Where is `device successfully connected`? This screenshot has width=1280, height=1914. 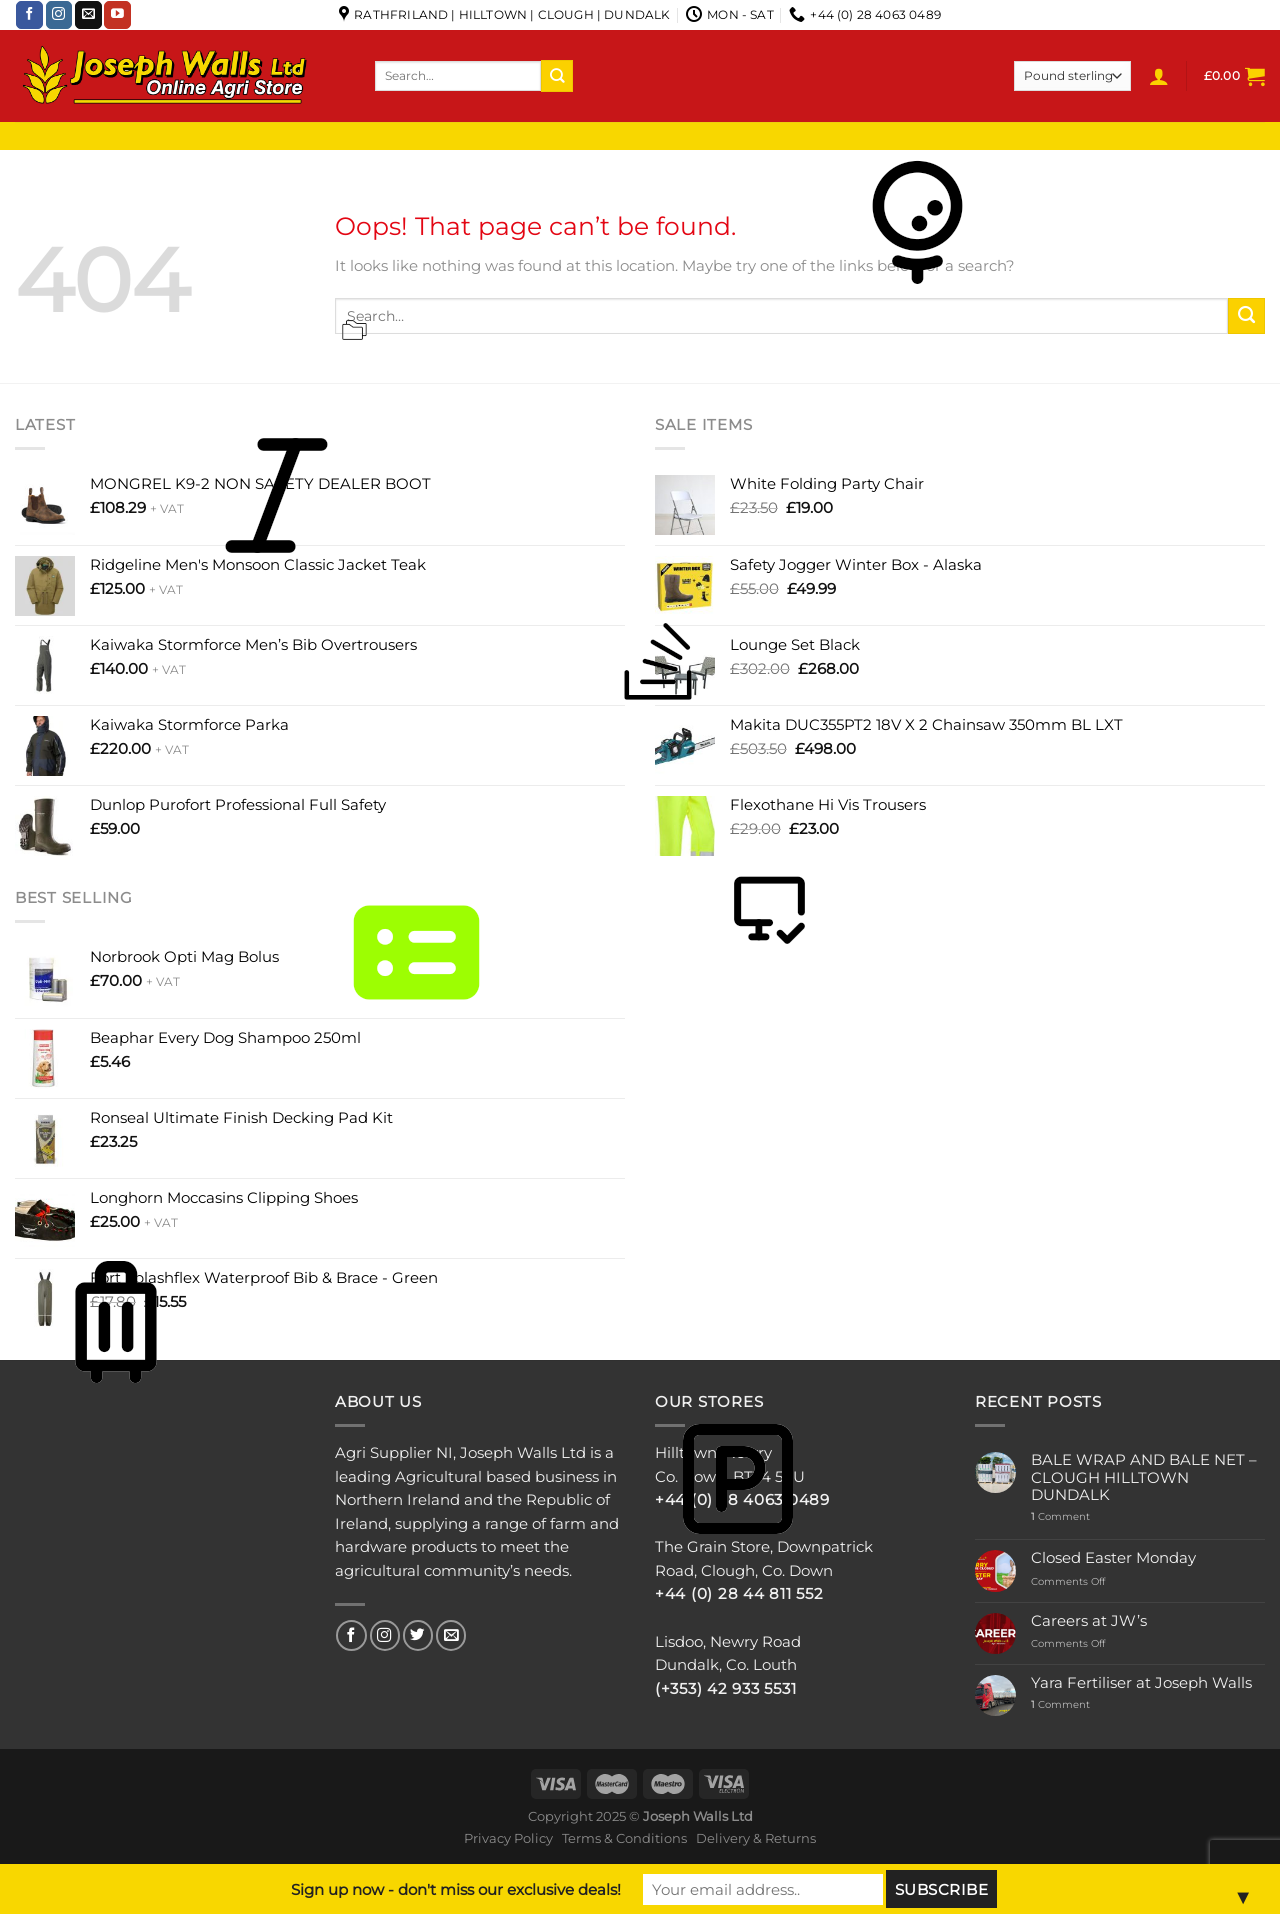
device successfully connected is located at coordinates (769, 908).